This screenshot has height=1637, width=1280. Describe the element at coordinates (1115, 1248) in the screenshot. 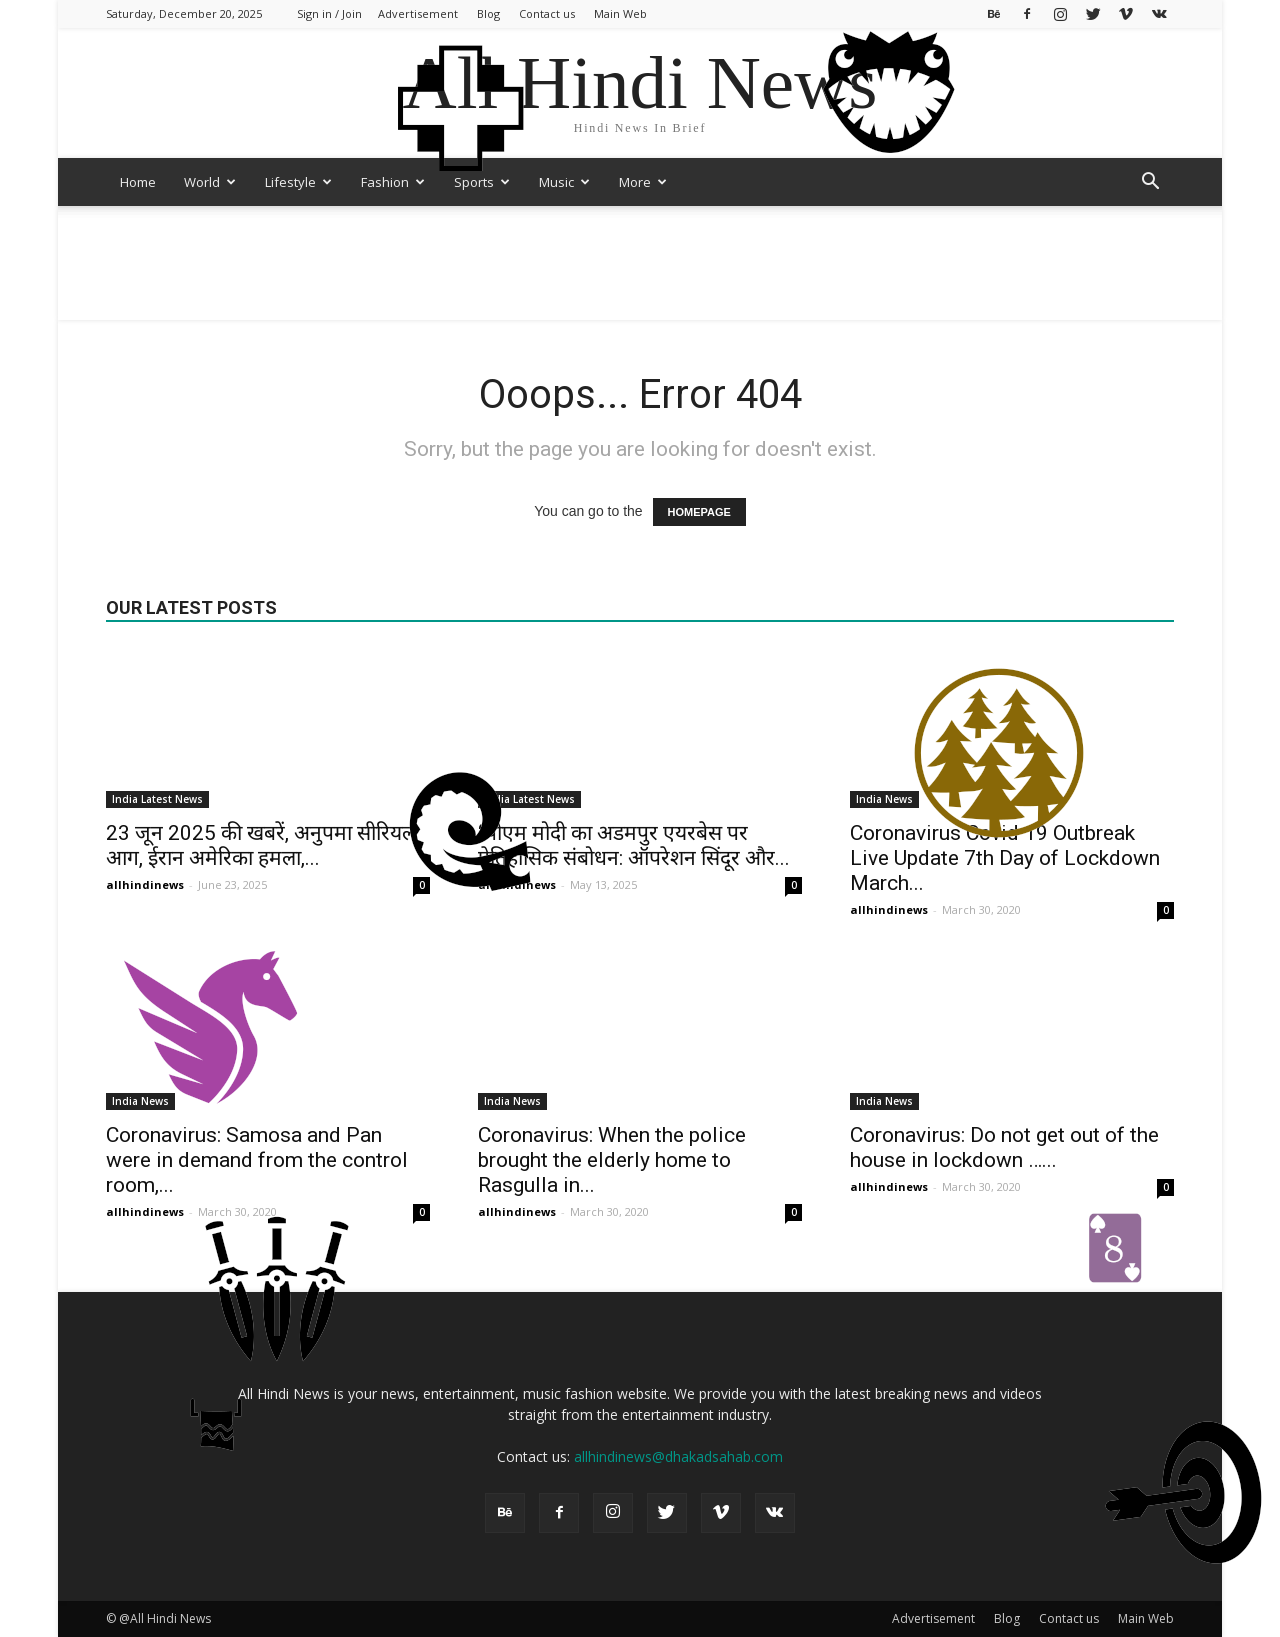

I see `select the 8 of spades card` at that location.